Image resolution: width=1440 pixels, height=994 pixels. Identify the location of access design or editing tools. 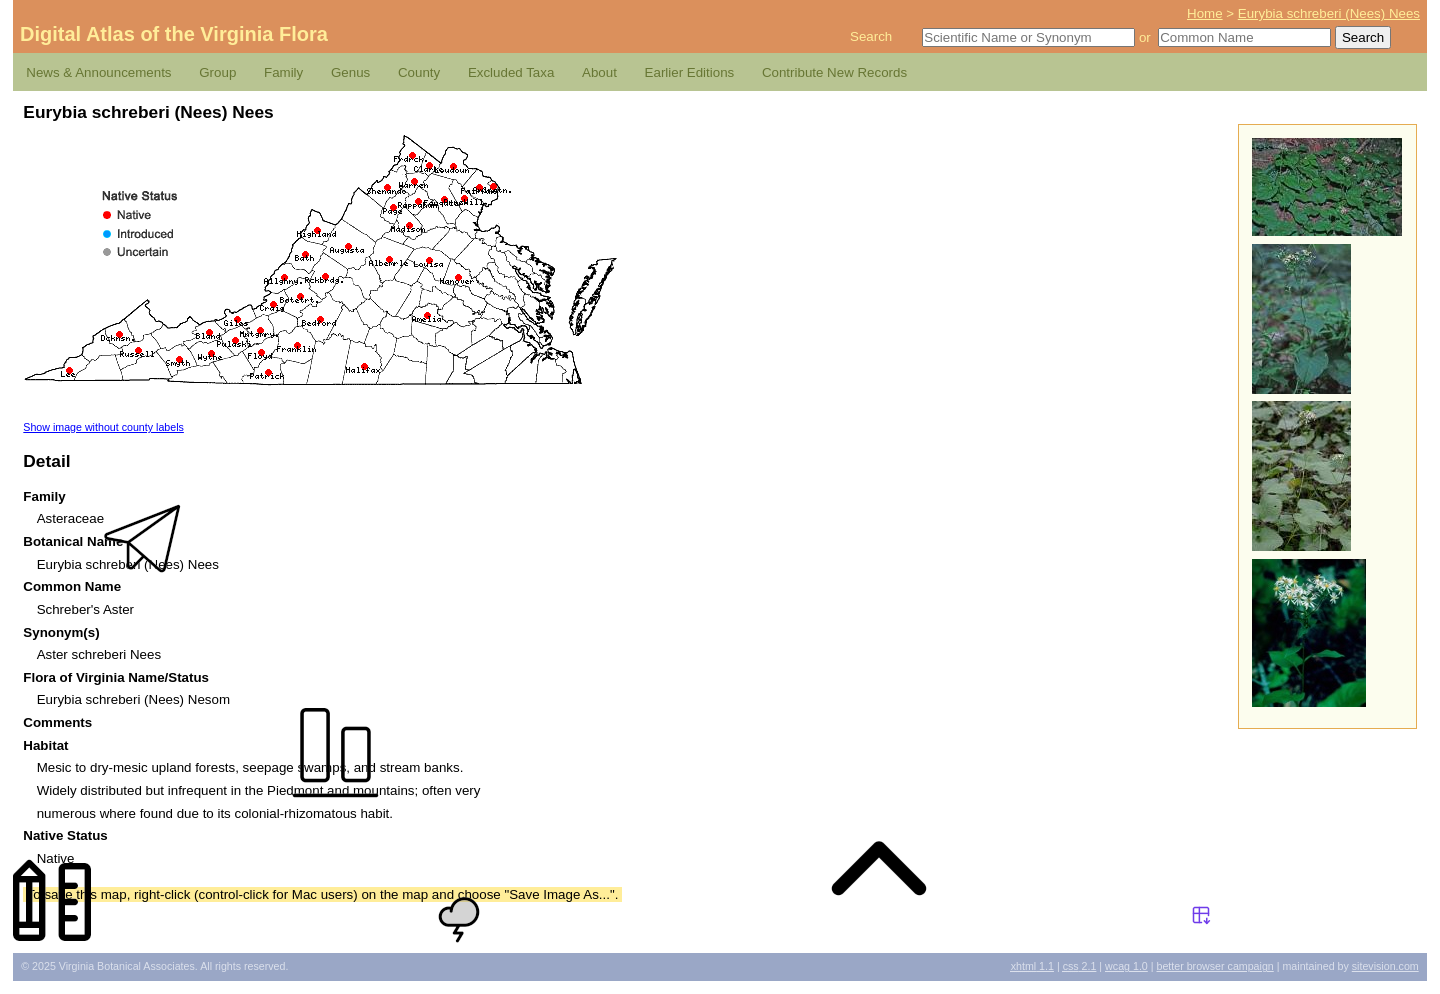
(52, 902).